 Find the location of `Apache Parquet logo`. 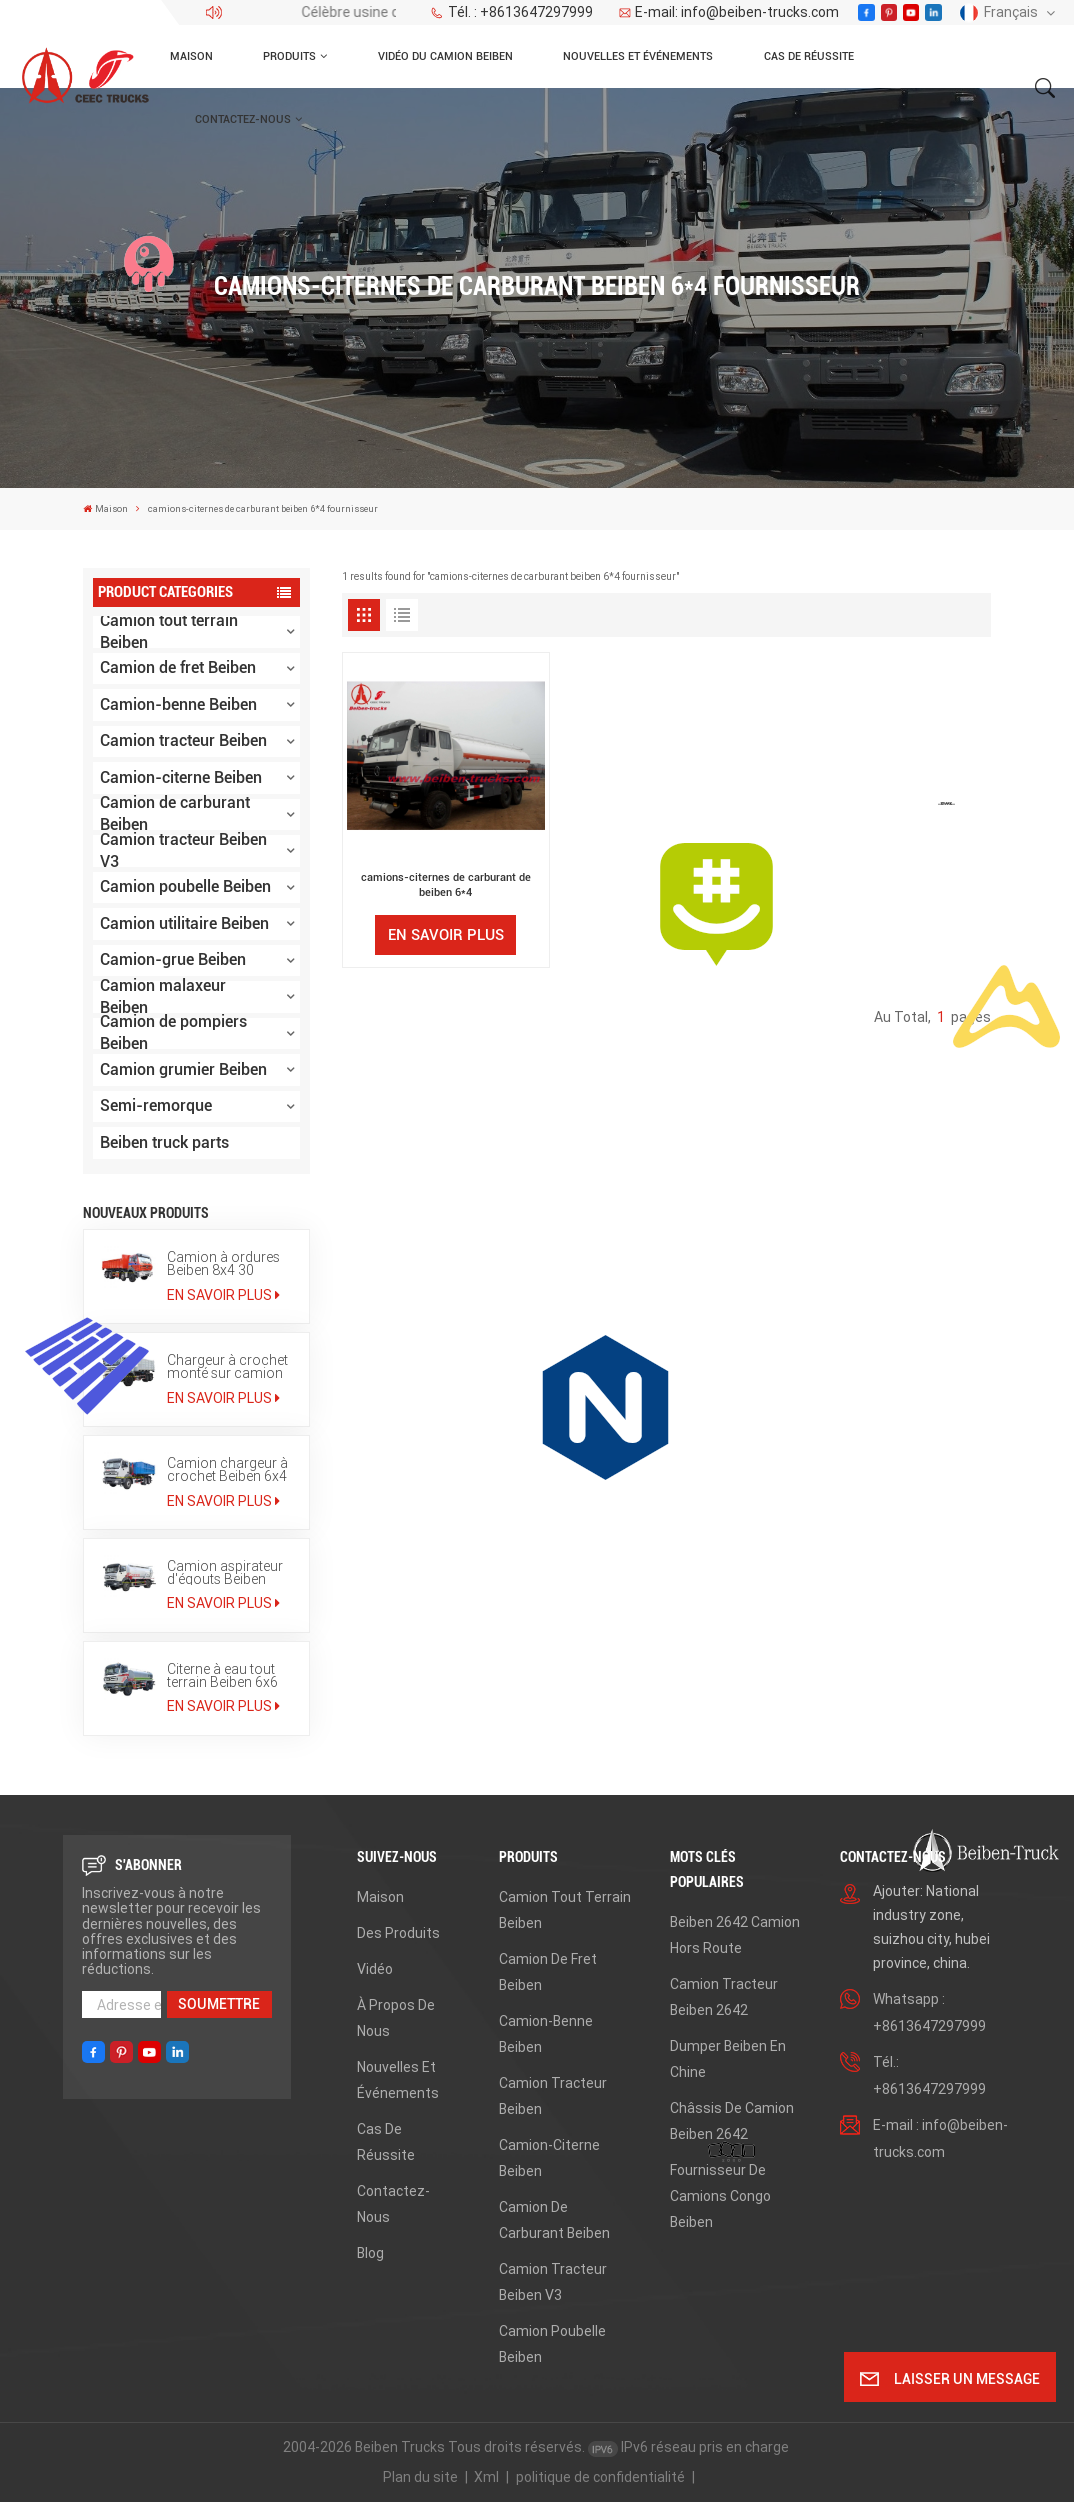

Apache Parquet logo is located at coordinates (87, 1366).